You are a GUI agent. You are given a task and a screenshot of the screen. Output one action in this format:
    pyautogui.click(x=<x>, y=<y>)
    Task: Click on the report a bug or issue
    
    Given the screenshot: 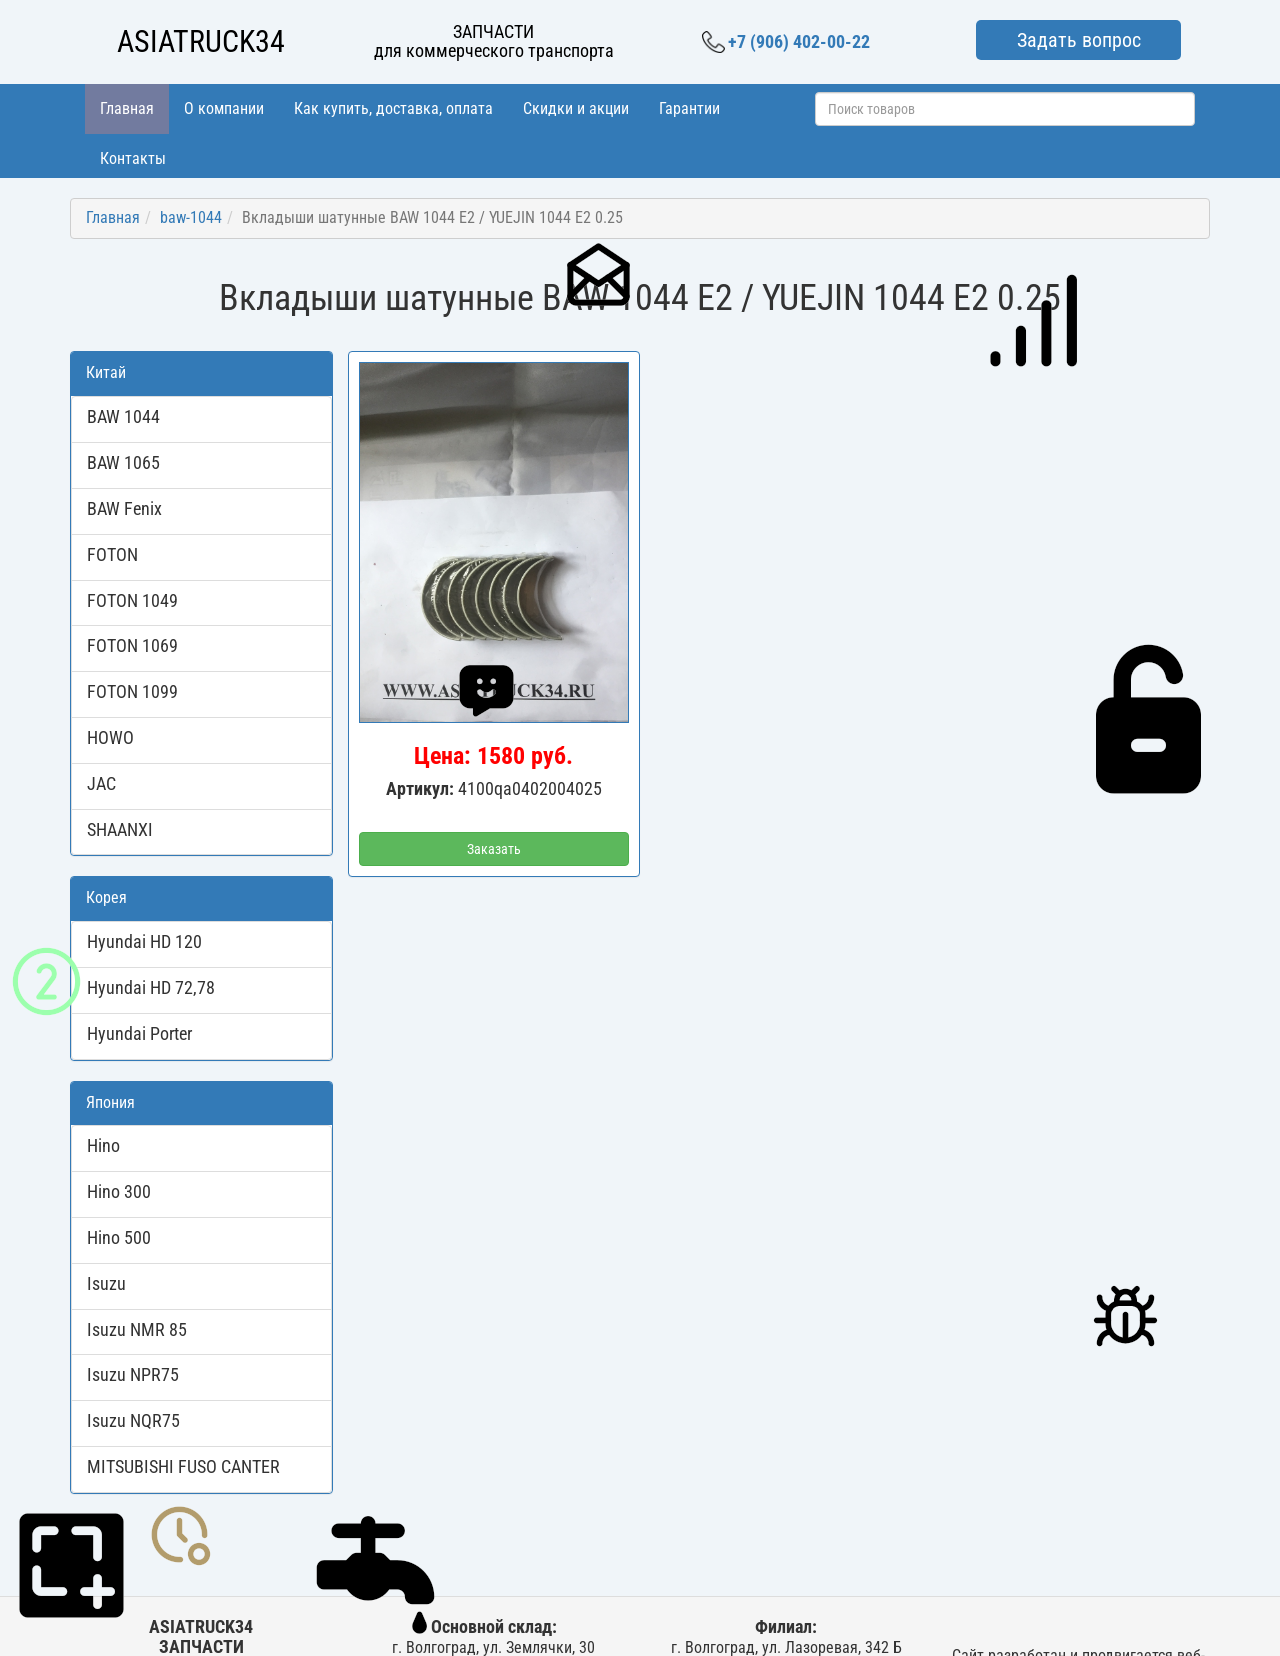 What is the action you would take?
    pyautogui.click(x=1125, y=1317)
    